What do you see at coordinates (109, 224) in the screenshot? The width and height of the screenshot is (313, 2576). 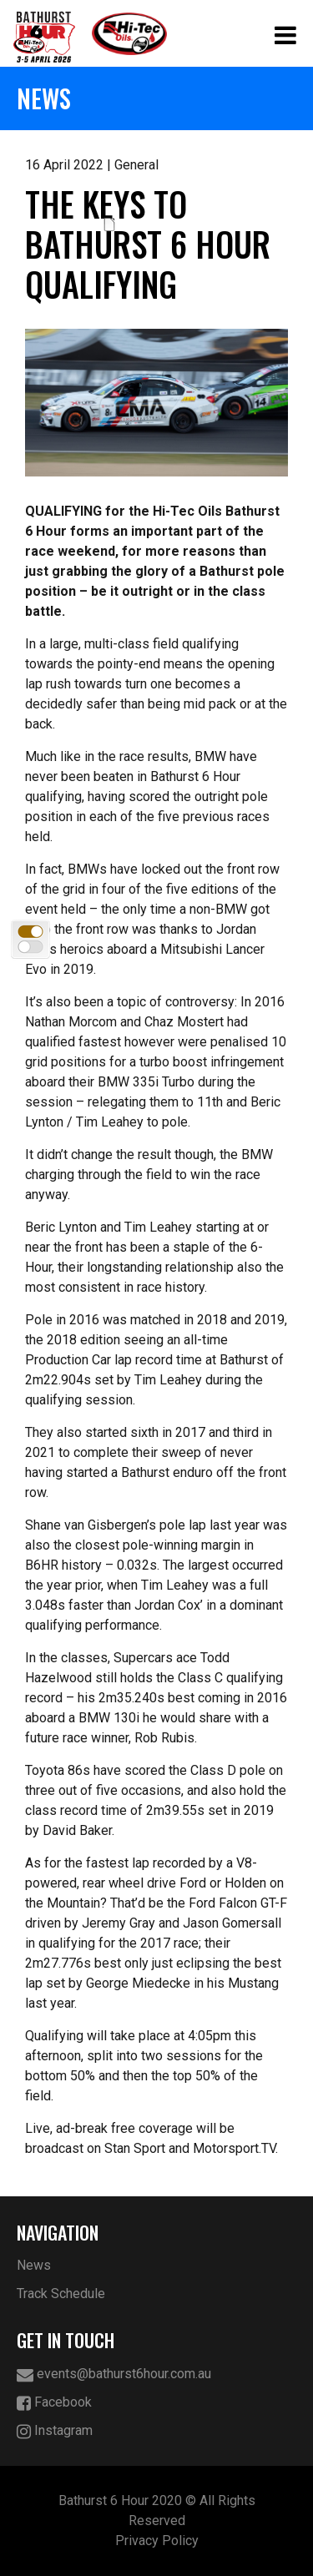 I see `open libreoffice start center` at bounding box center [109, 224].